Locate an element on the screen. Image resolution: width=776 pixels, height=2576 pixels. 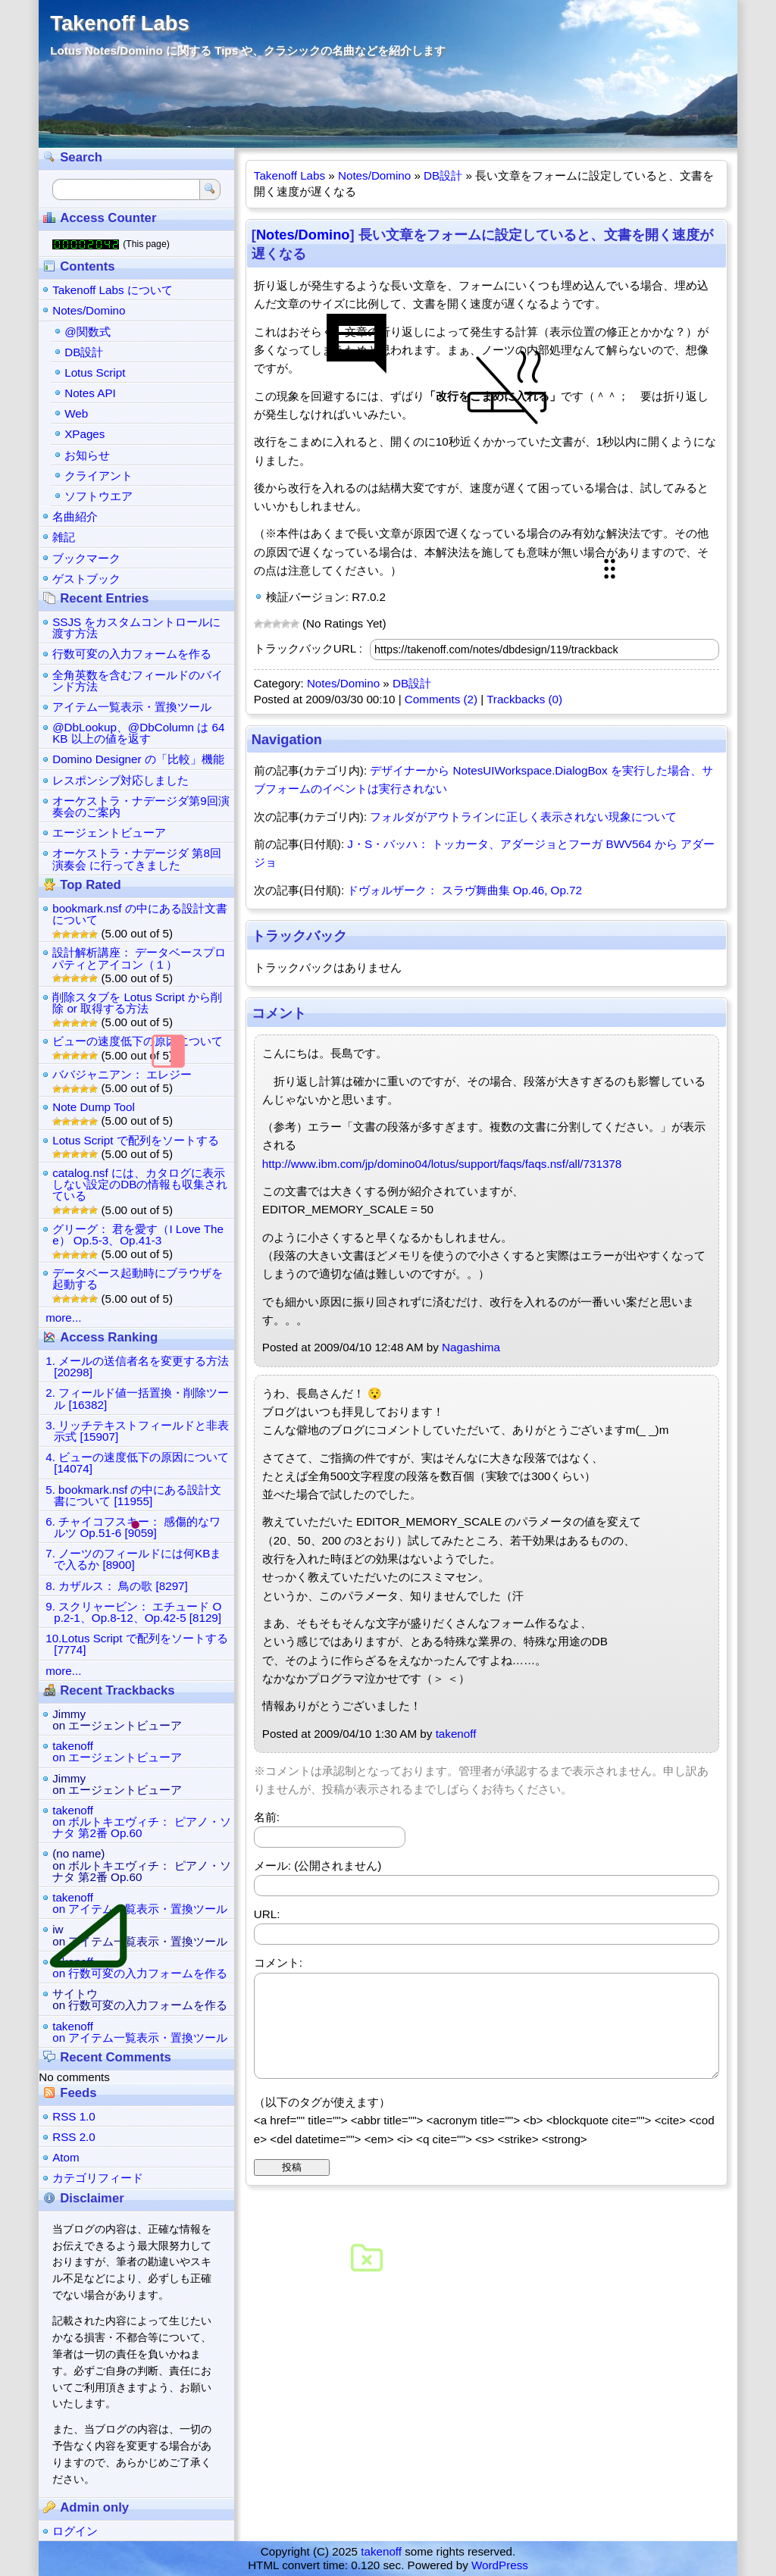
indicates a no smoking zone is located at coordinates (507, 390).